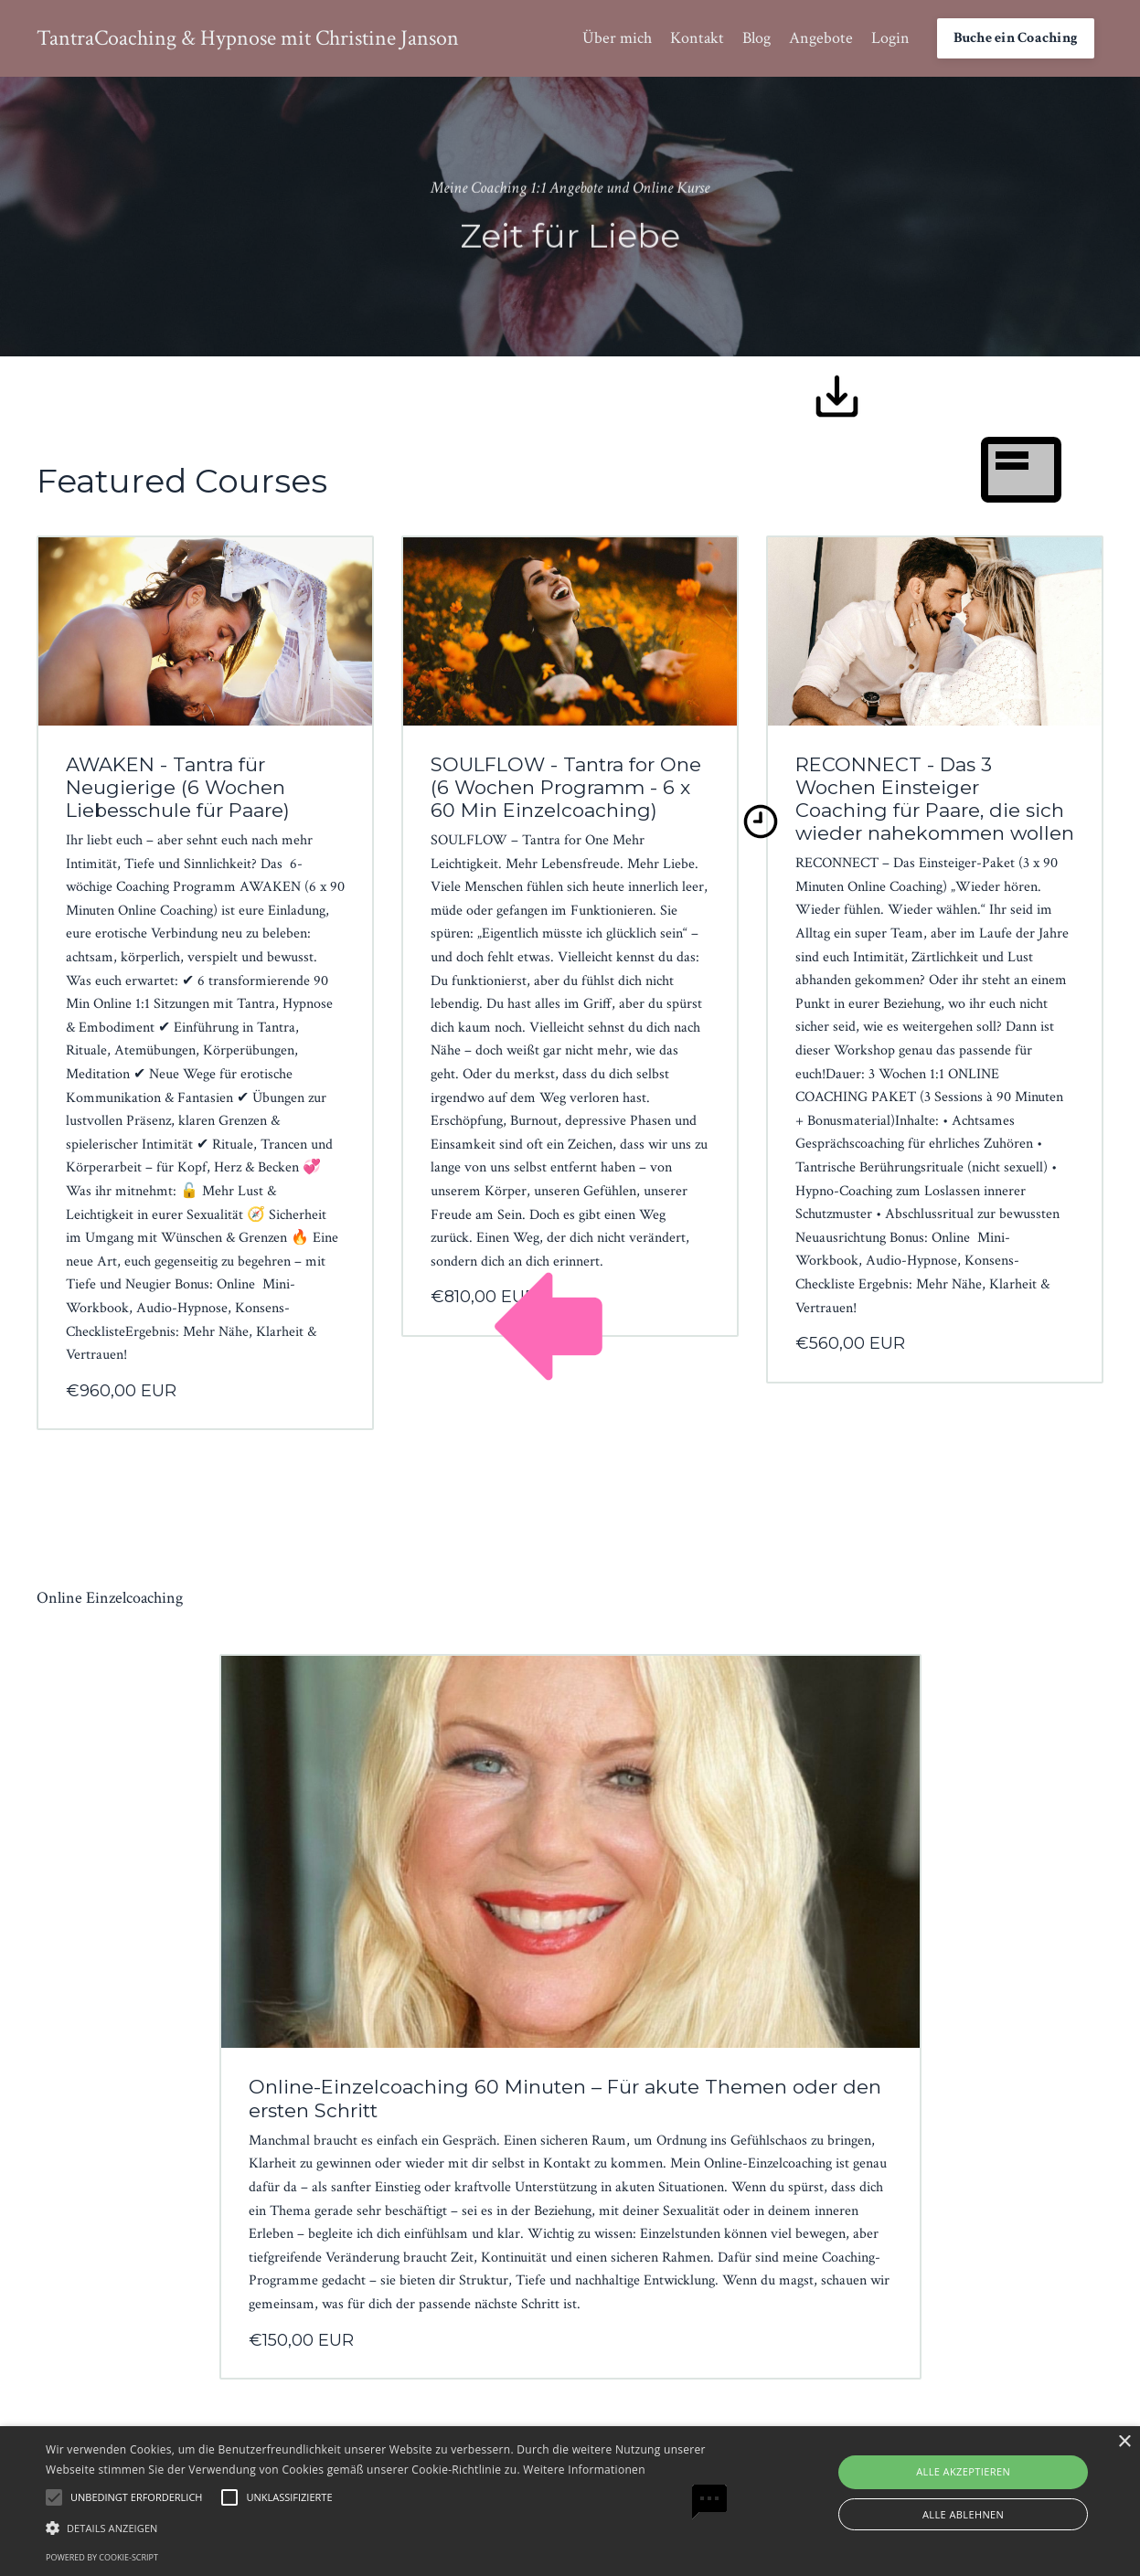  What do you see at coordinates (761, 822) in the screenshot?
I see `view current time` at bounding box center [761, 822].